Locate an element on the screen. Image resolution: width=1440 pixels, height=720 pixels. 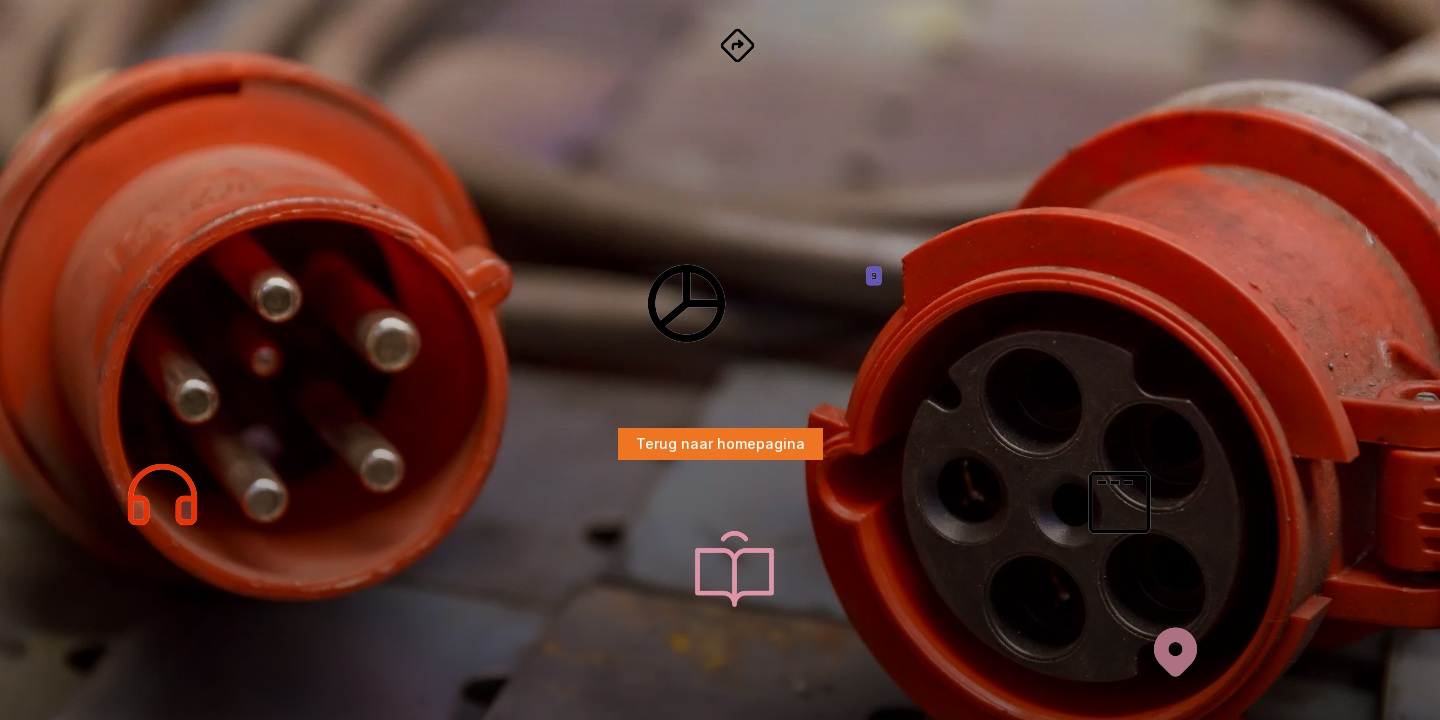
view pie chart analytics is located at coordinates (686, 303).